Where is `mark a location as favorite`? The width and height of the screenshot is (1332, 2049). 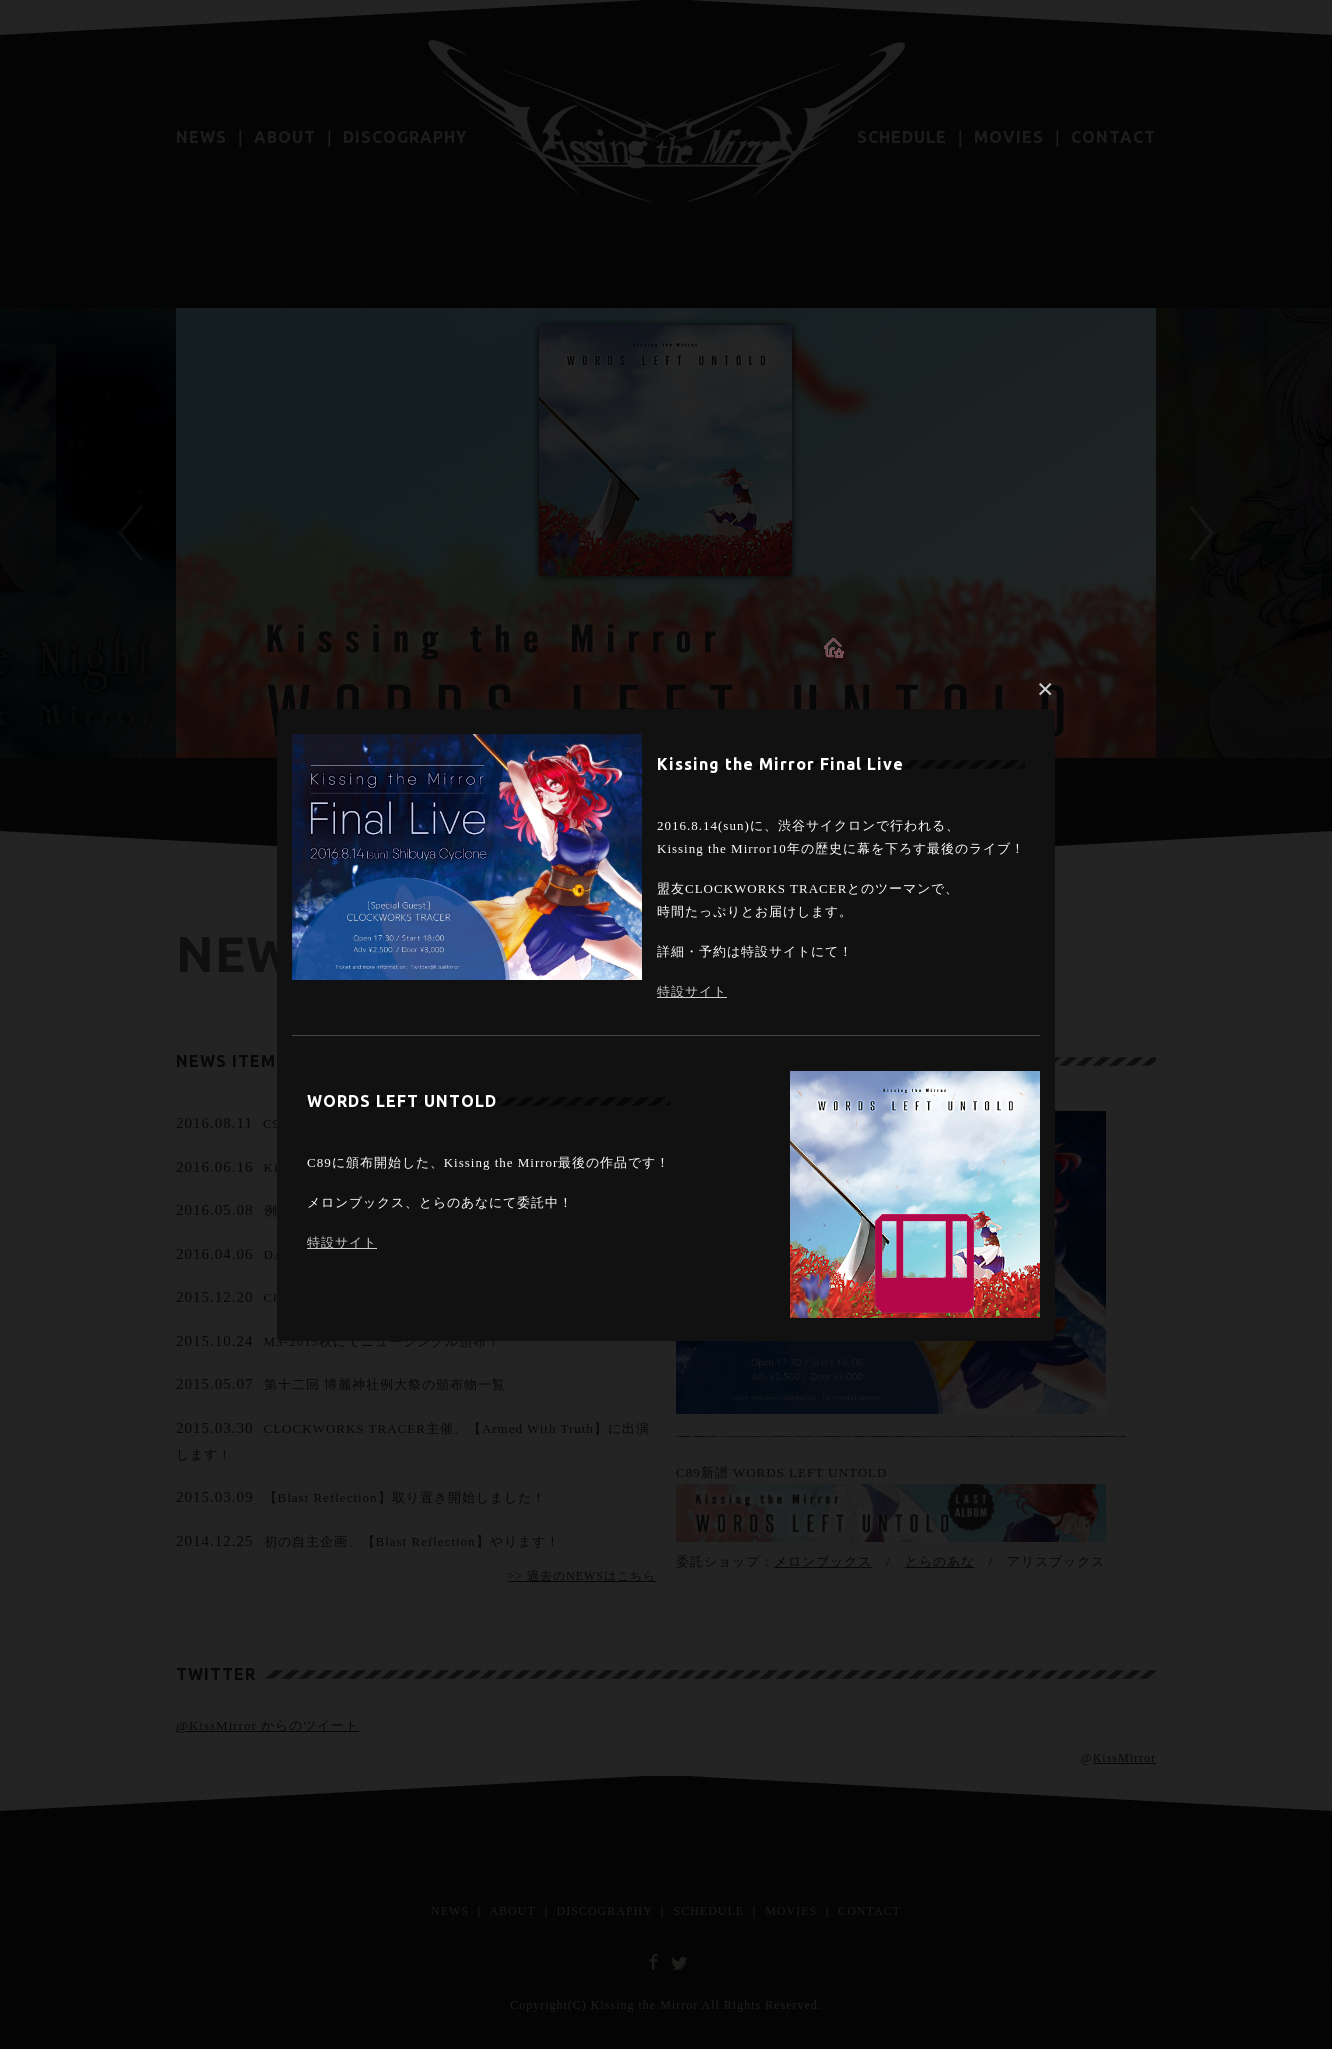
mark a location as favorite is located at coordinates (833, 647).